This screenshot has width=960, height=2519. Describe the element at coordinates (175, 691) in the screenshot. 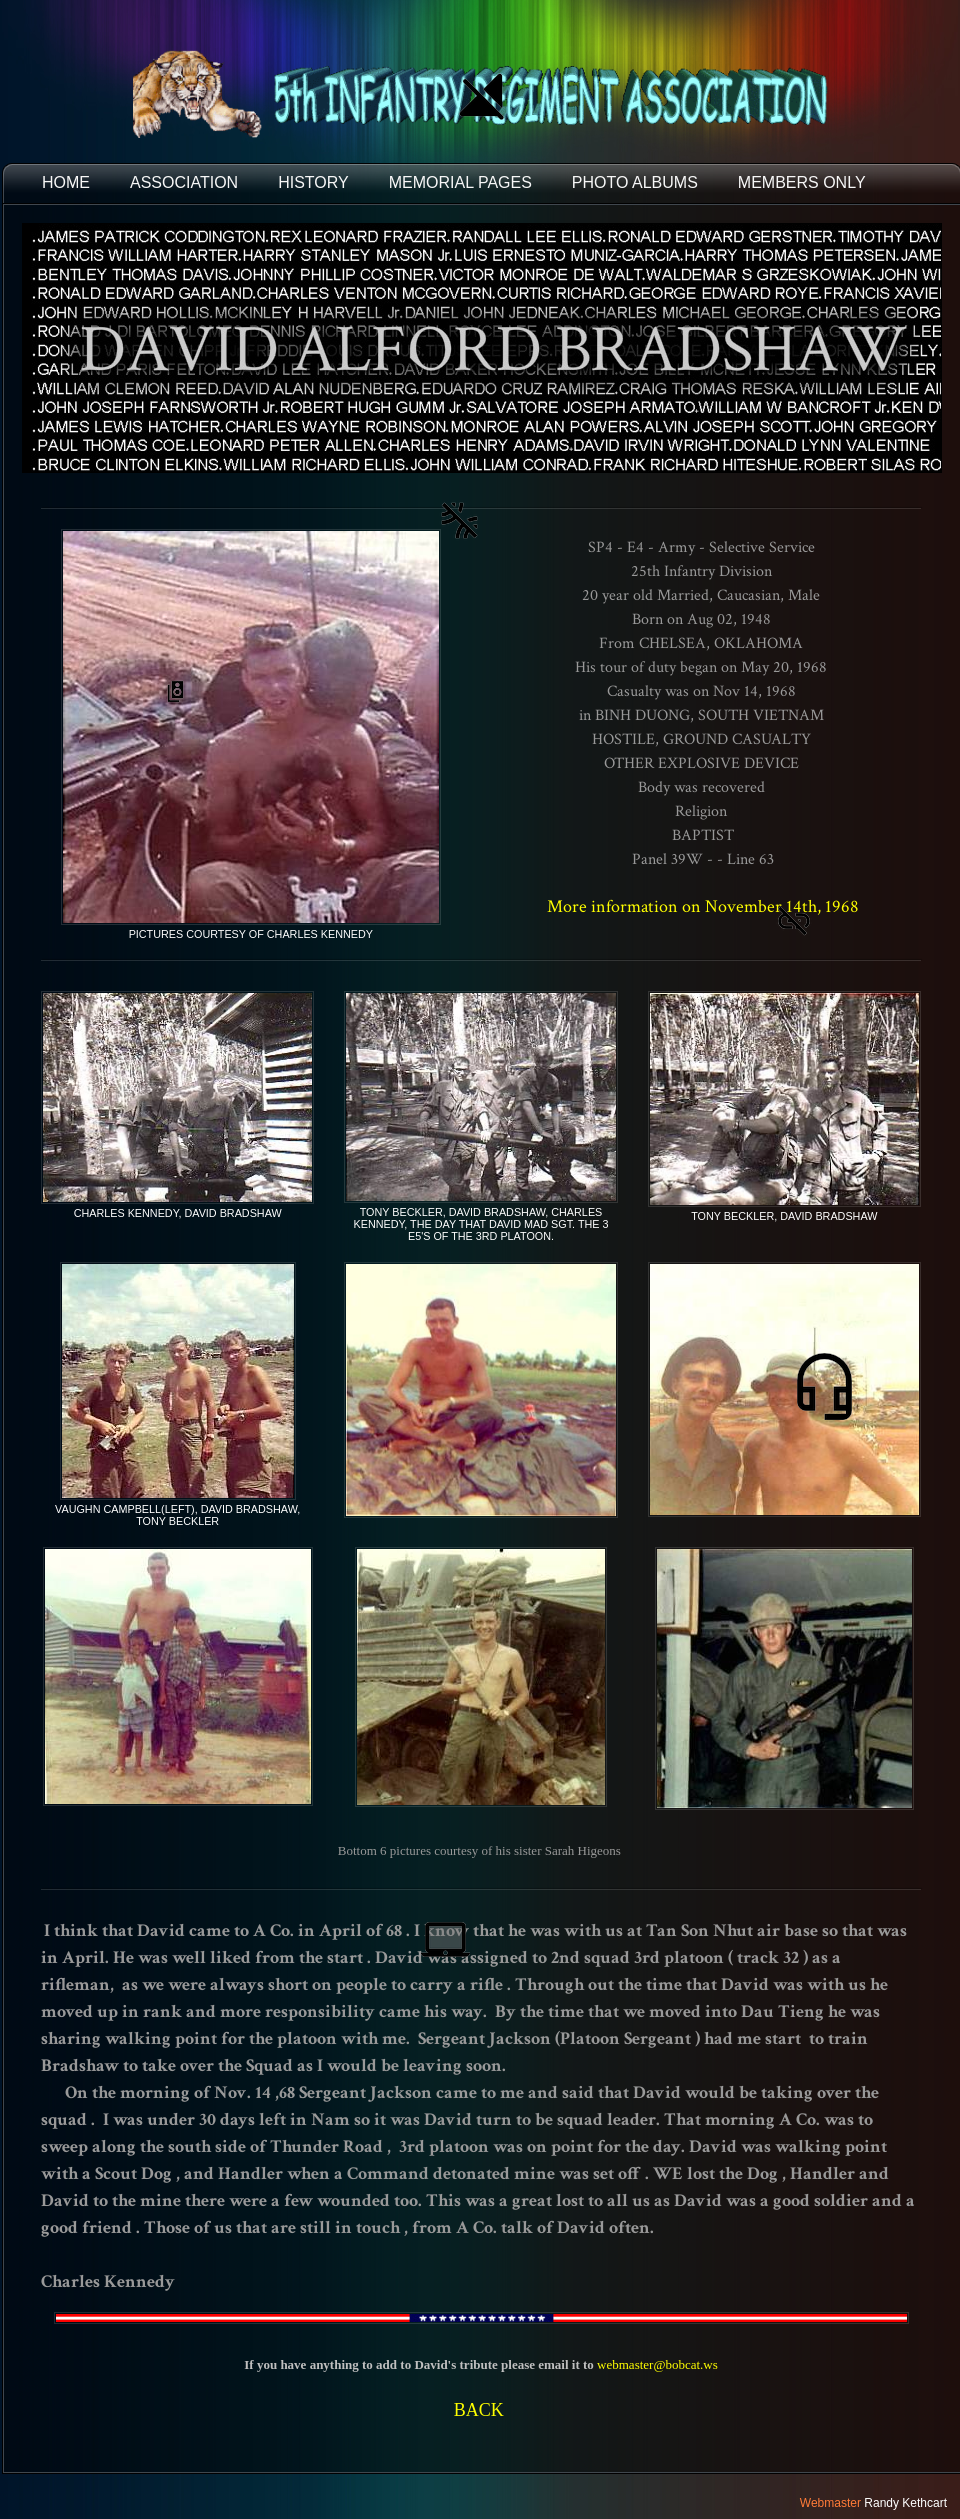

I see `manage connected speaker devices` at that location.